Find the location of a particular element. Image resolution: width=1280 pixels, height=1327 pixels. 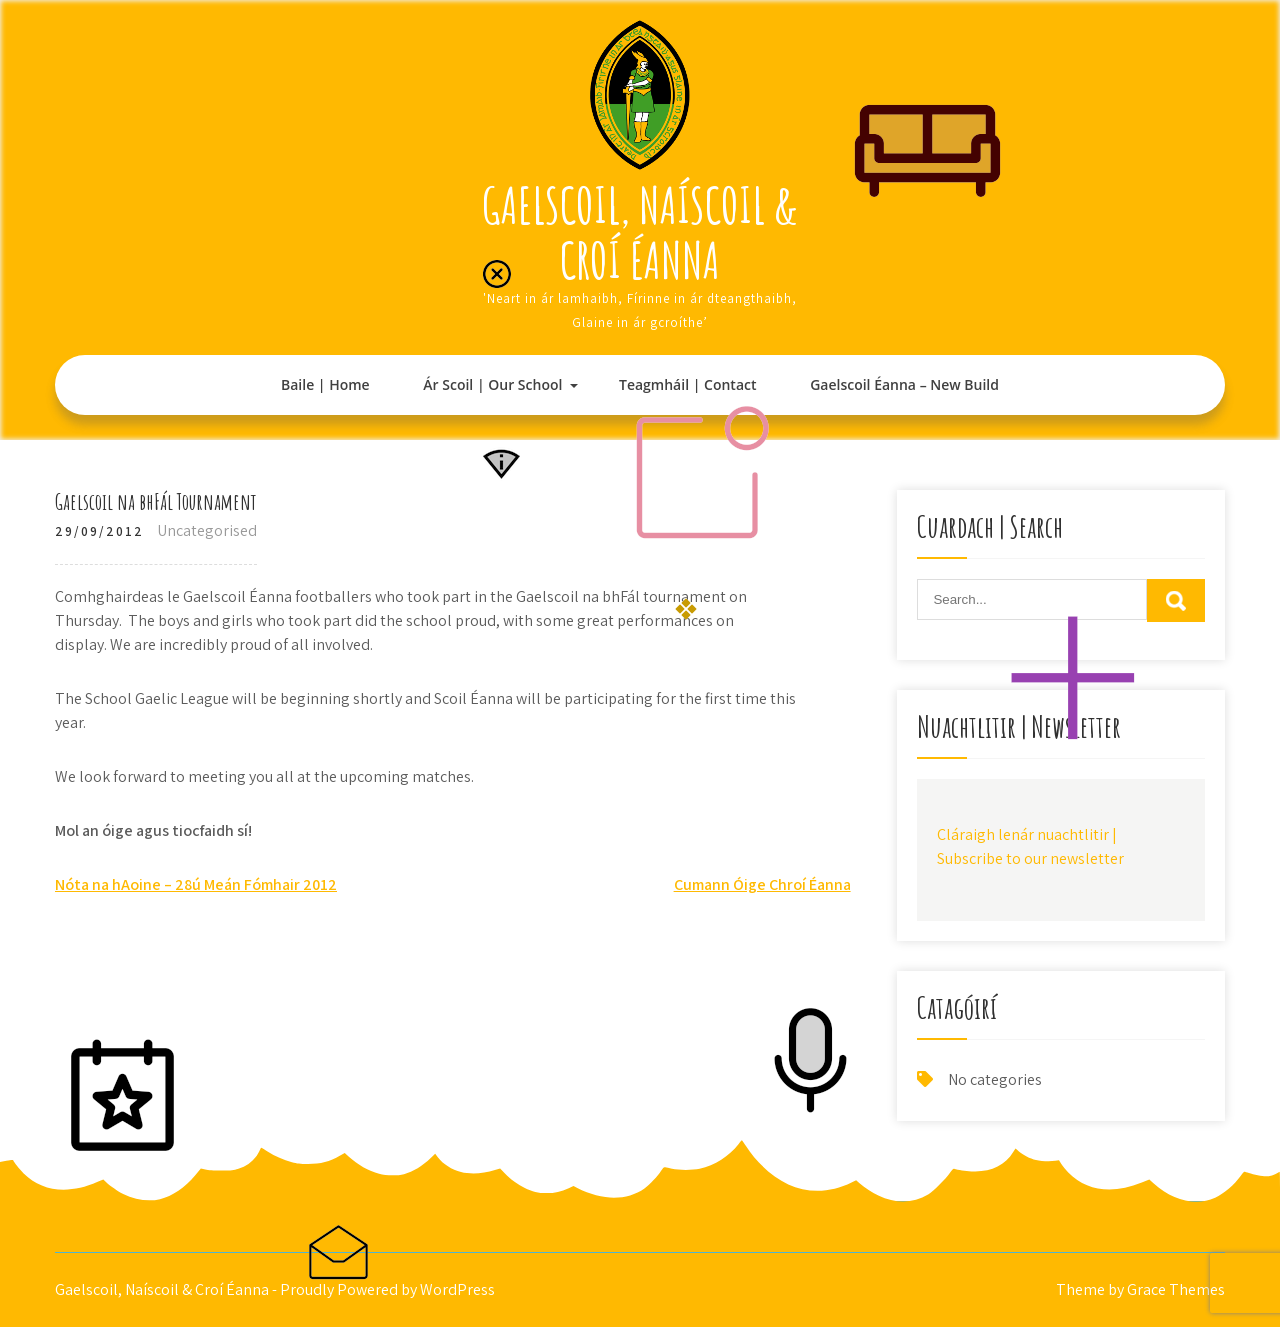

view notifications is located at coordinates (700, 475).